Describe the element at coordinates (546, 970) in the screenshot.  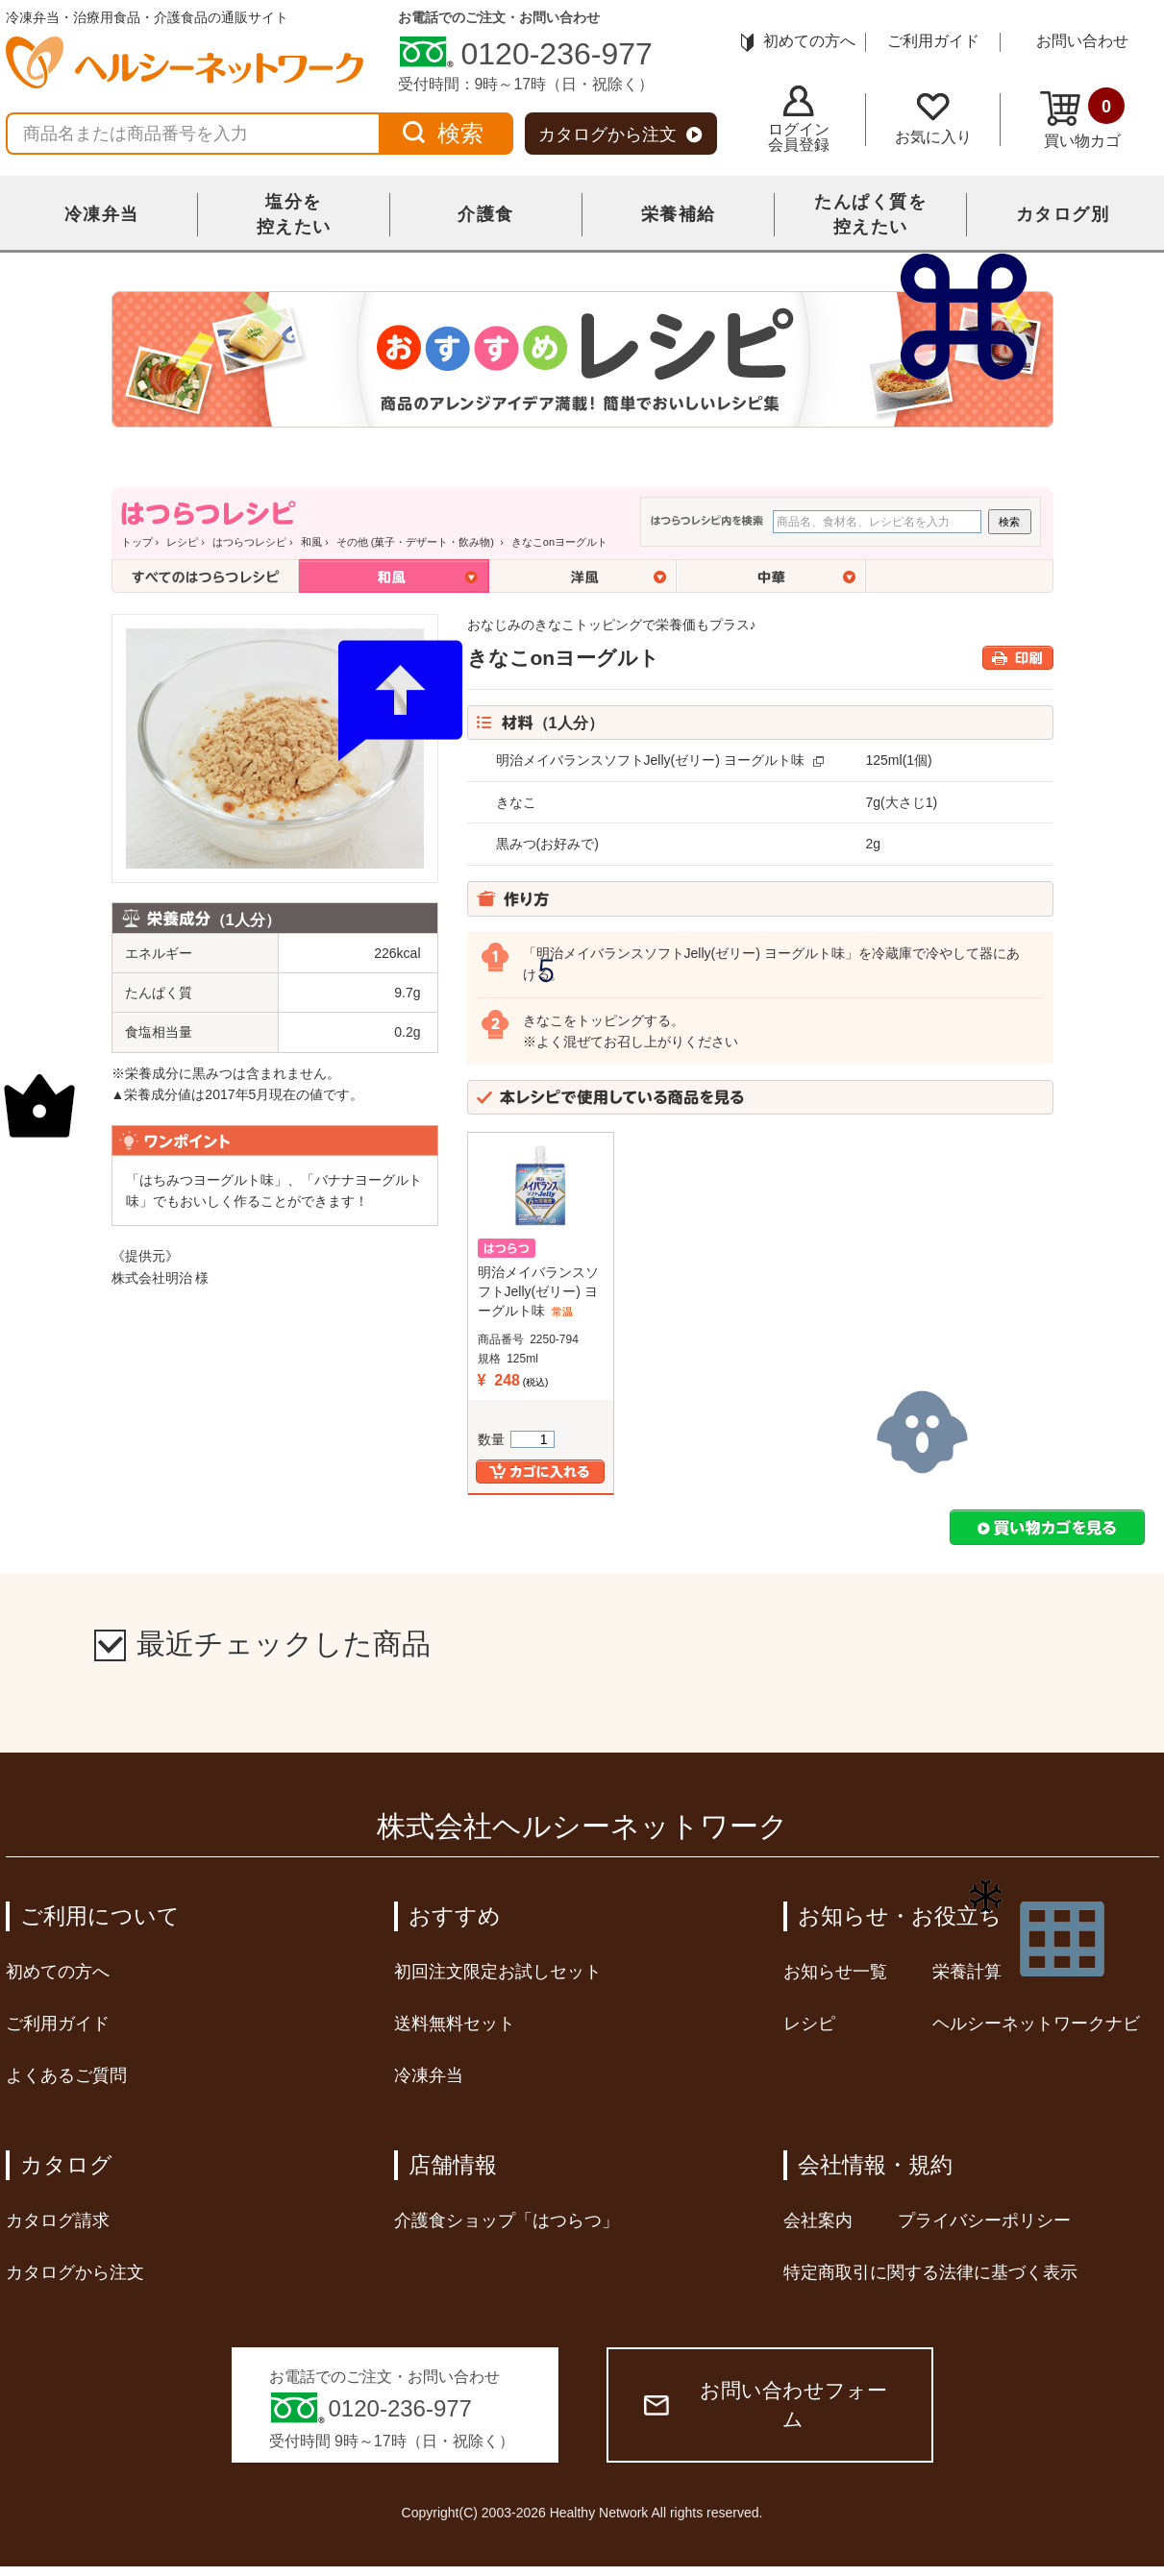
I see `indicates step 5 in a numbered sequence` at that location.